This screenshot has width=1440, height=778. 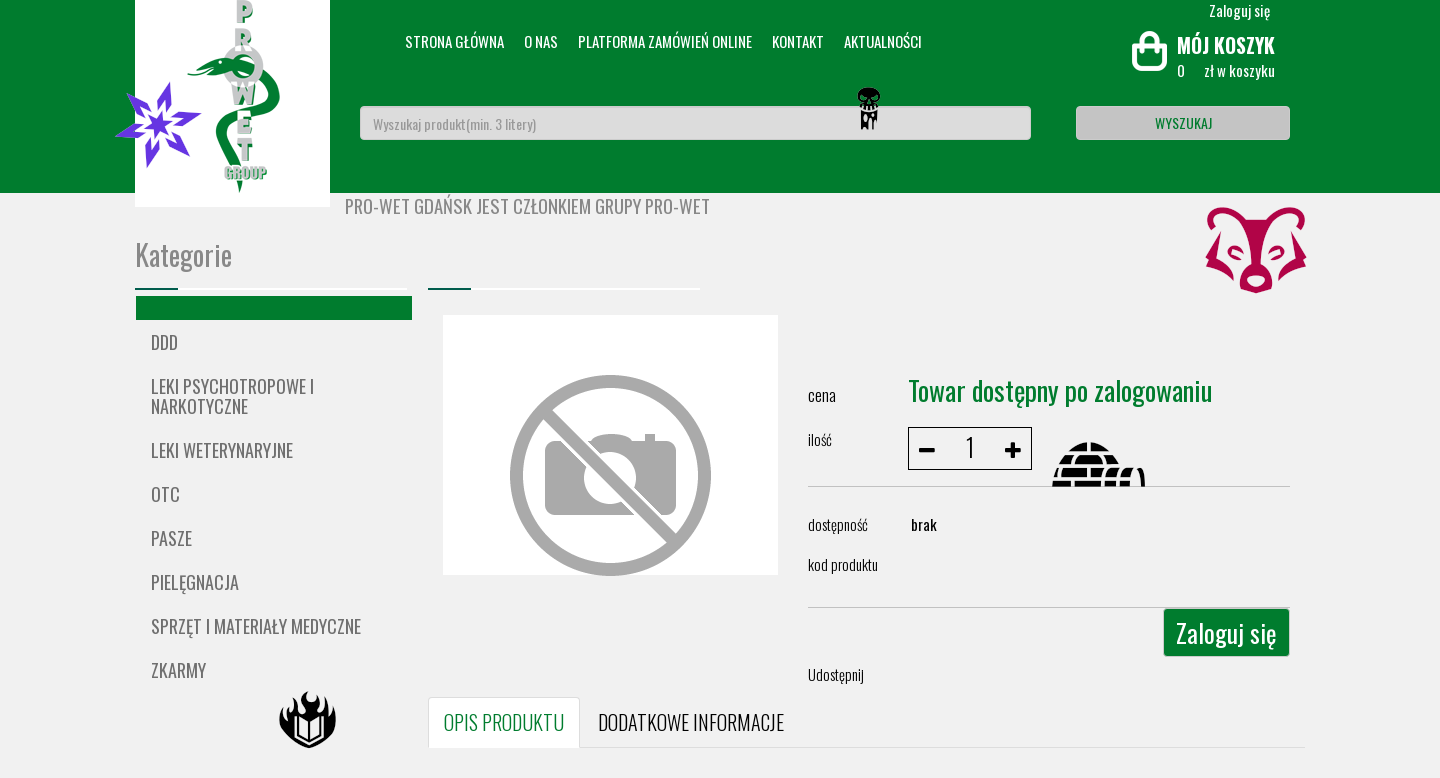 I want to click on destroy or permanently delete a document, so click(x=307, y=719).